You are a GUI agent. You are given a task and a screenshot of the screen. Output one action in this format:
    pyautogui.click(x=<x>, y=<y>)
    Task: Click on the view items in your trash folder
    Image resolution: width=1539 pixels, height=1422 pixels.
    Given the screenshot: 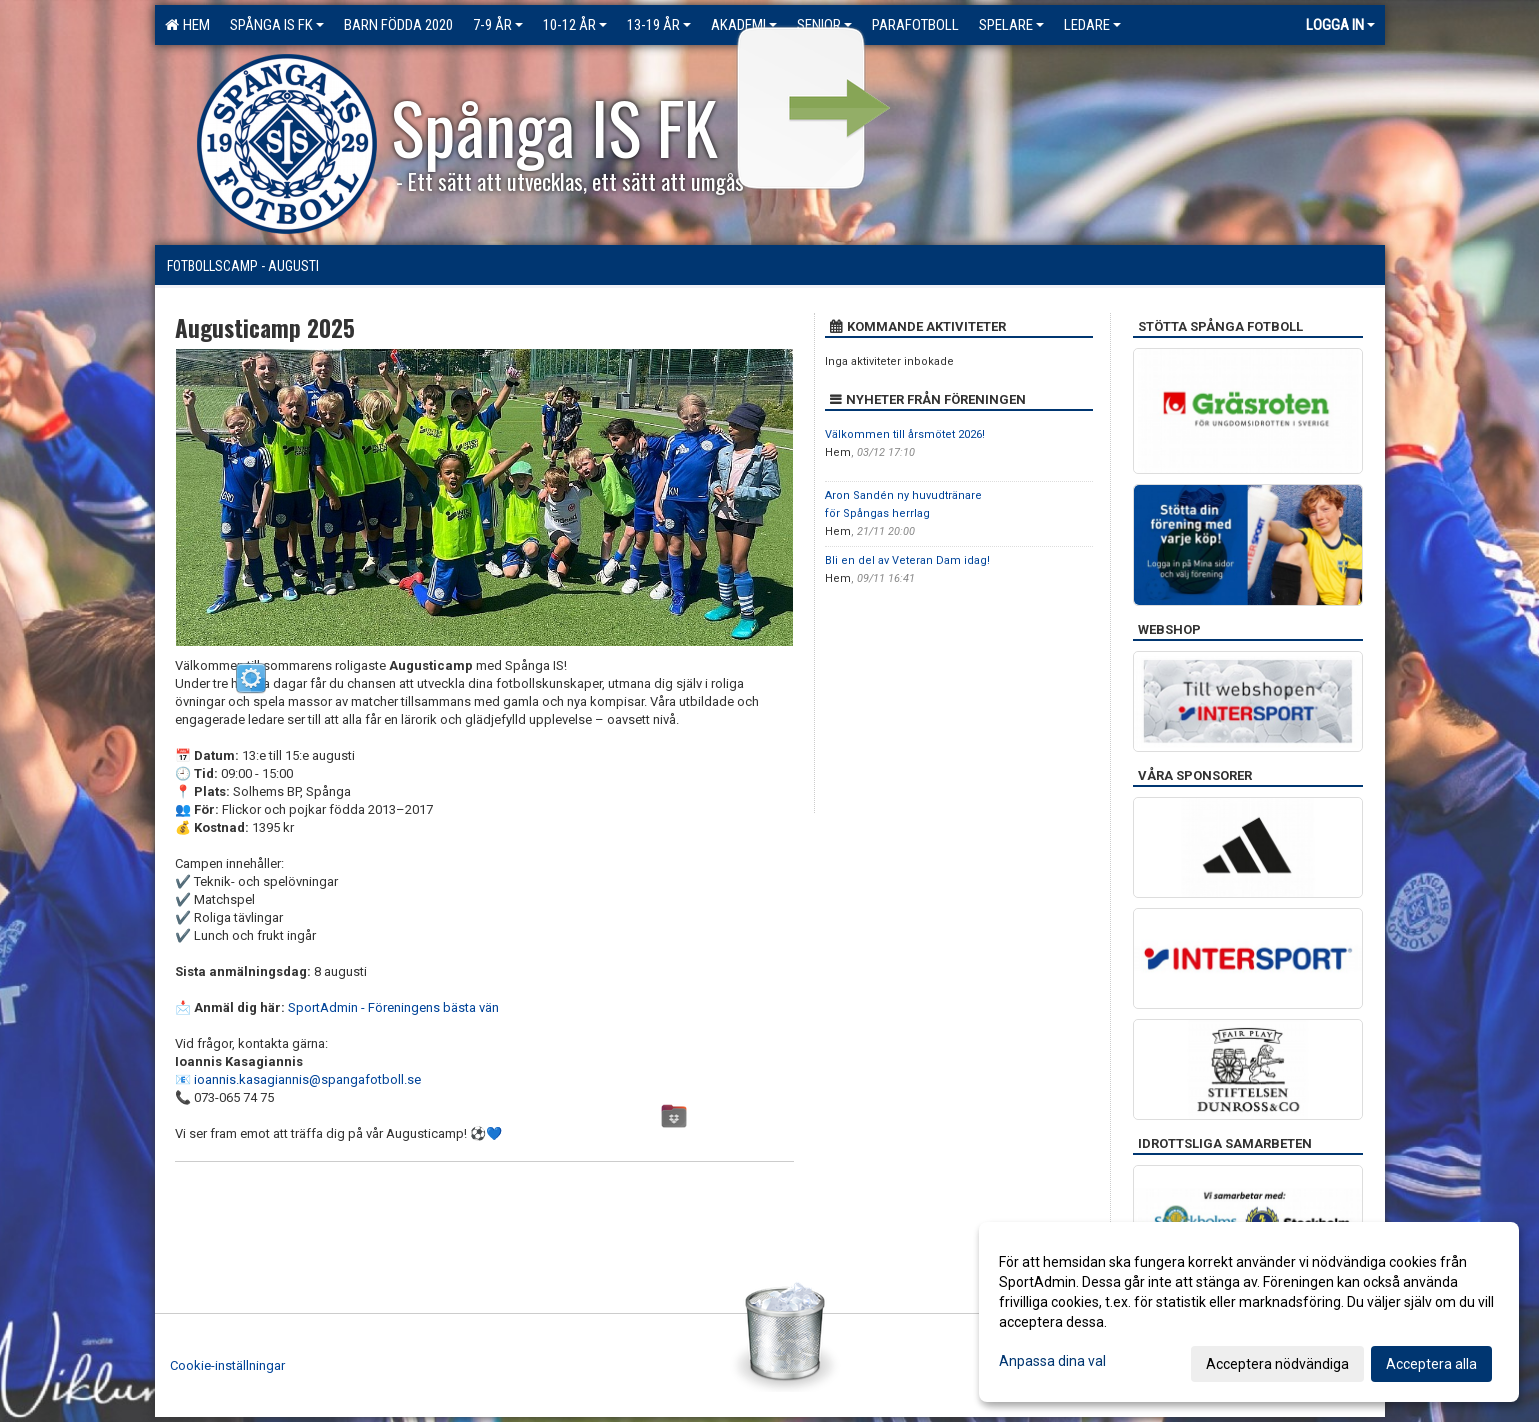 What is the action you would take?
    pyautogui.click(x=784, y=1330)
    